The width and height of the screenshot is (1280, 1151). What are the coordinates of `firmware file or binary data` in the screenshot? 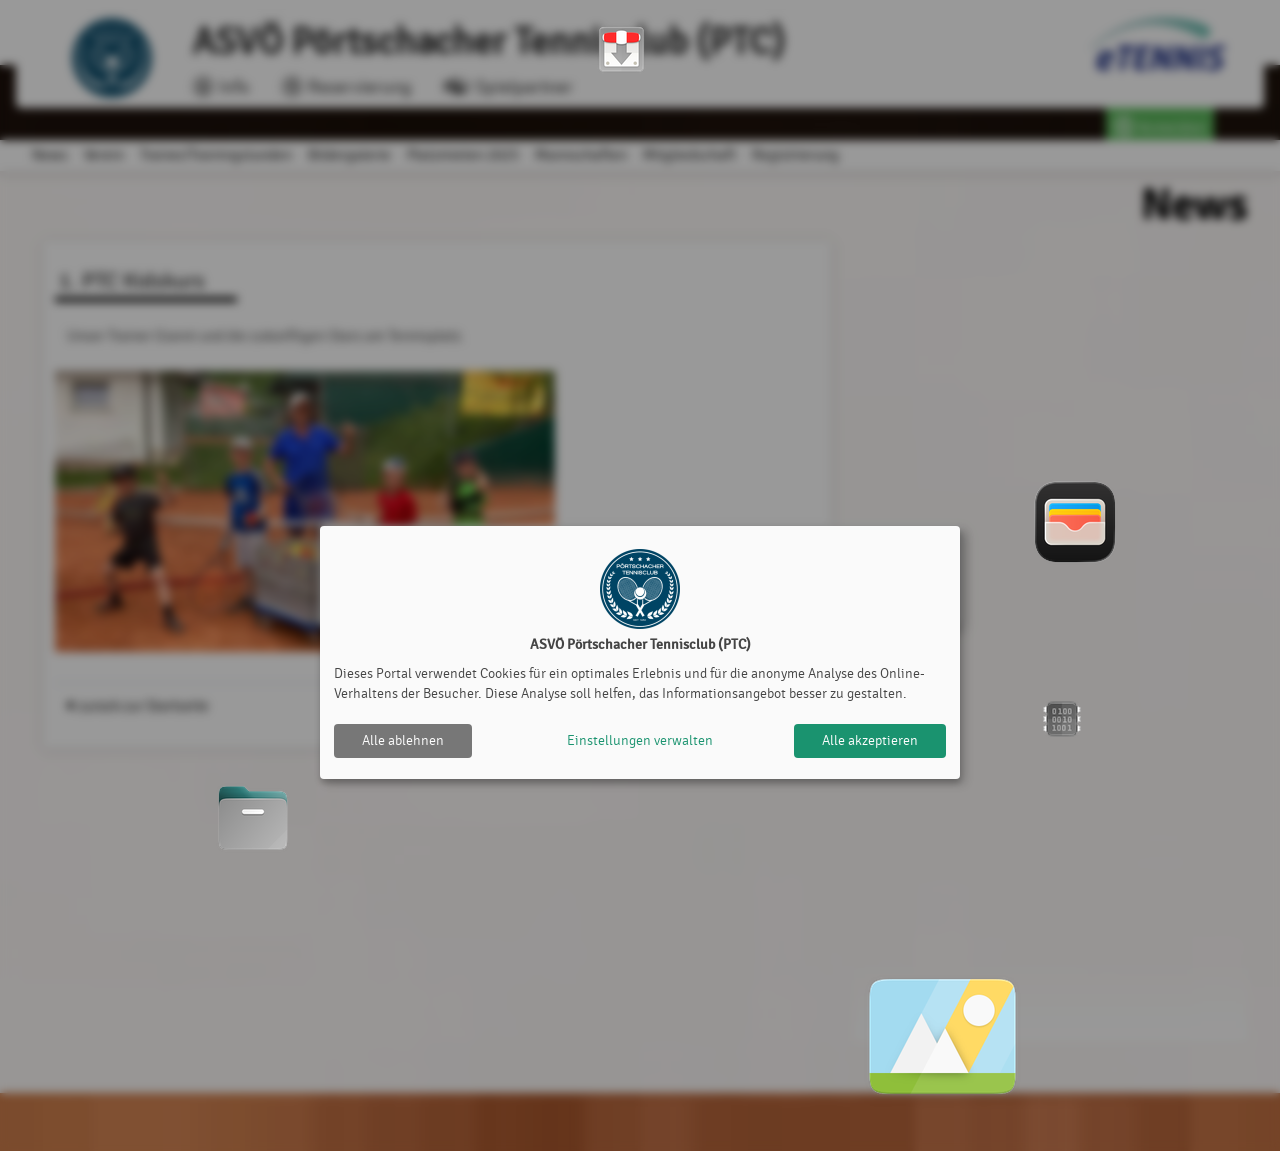 It's located at (1062, 719).